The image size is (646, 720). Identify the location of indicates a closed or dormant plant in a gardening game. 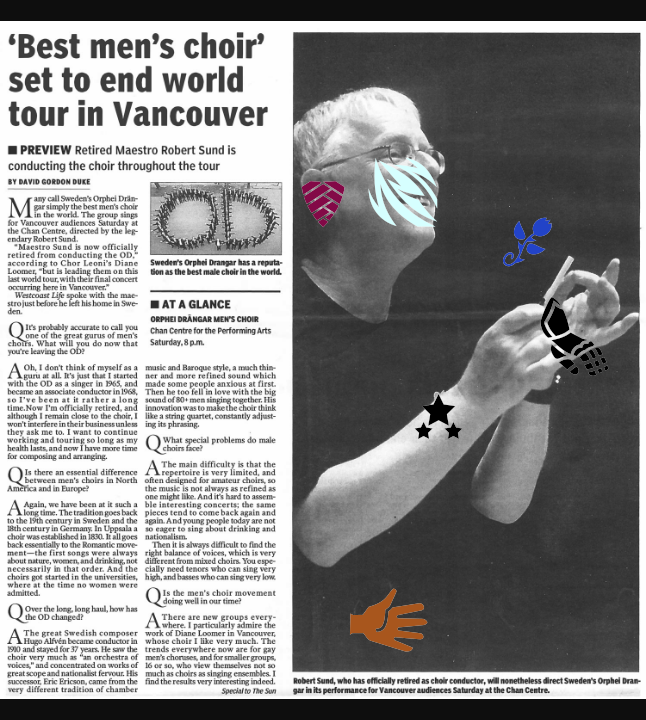
(527, 242).